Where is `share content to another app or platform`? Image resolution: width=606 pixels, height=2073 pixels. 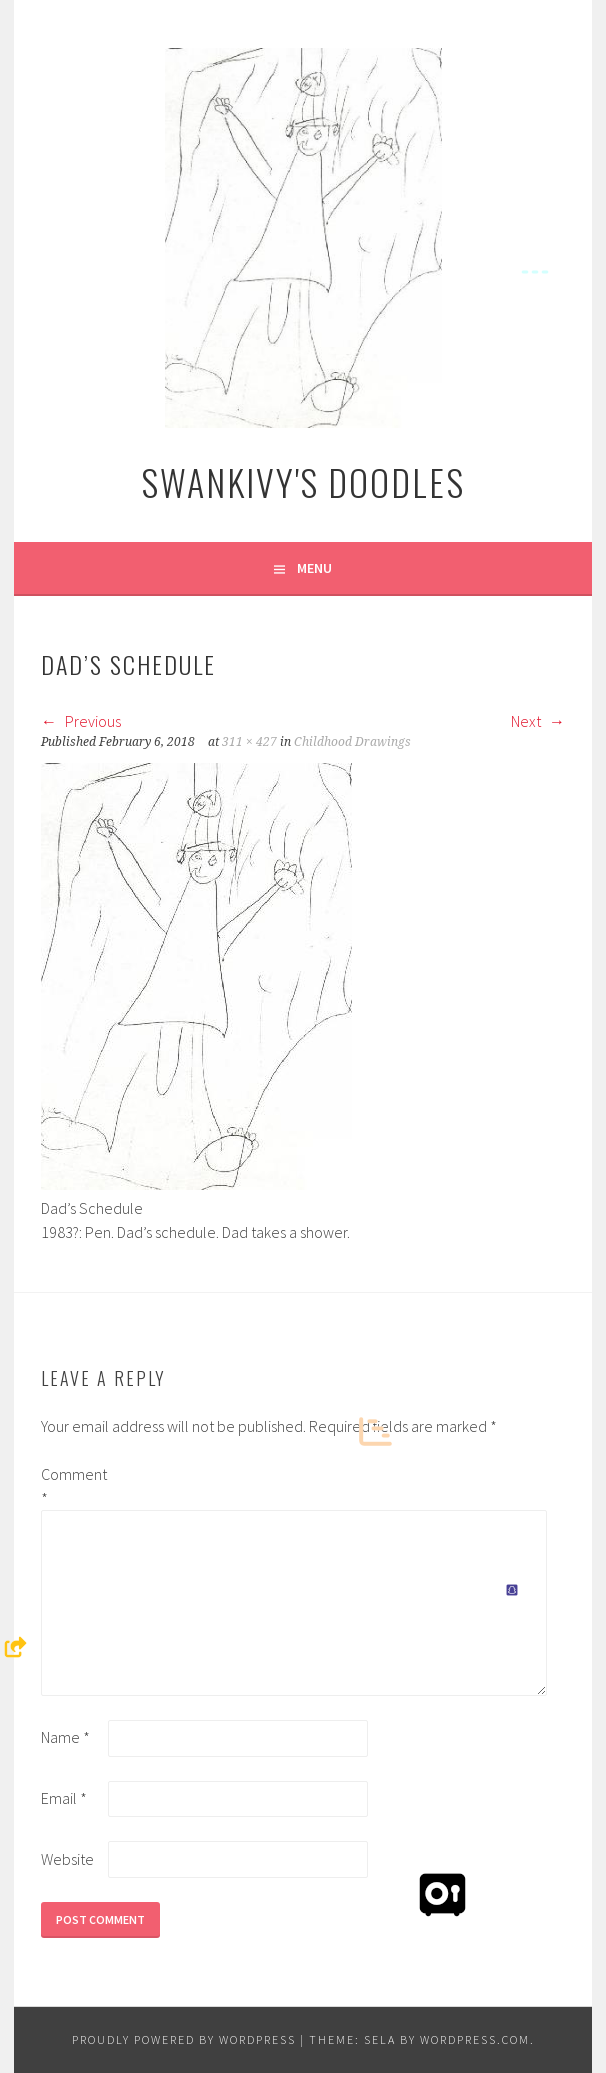 share content to another app or platform is located at coordinates (15, 1647).